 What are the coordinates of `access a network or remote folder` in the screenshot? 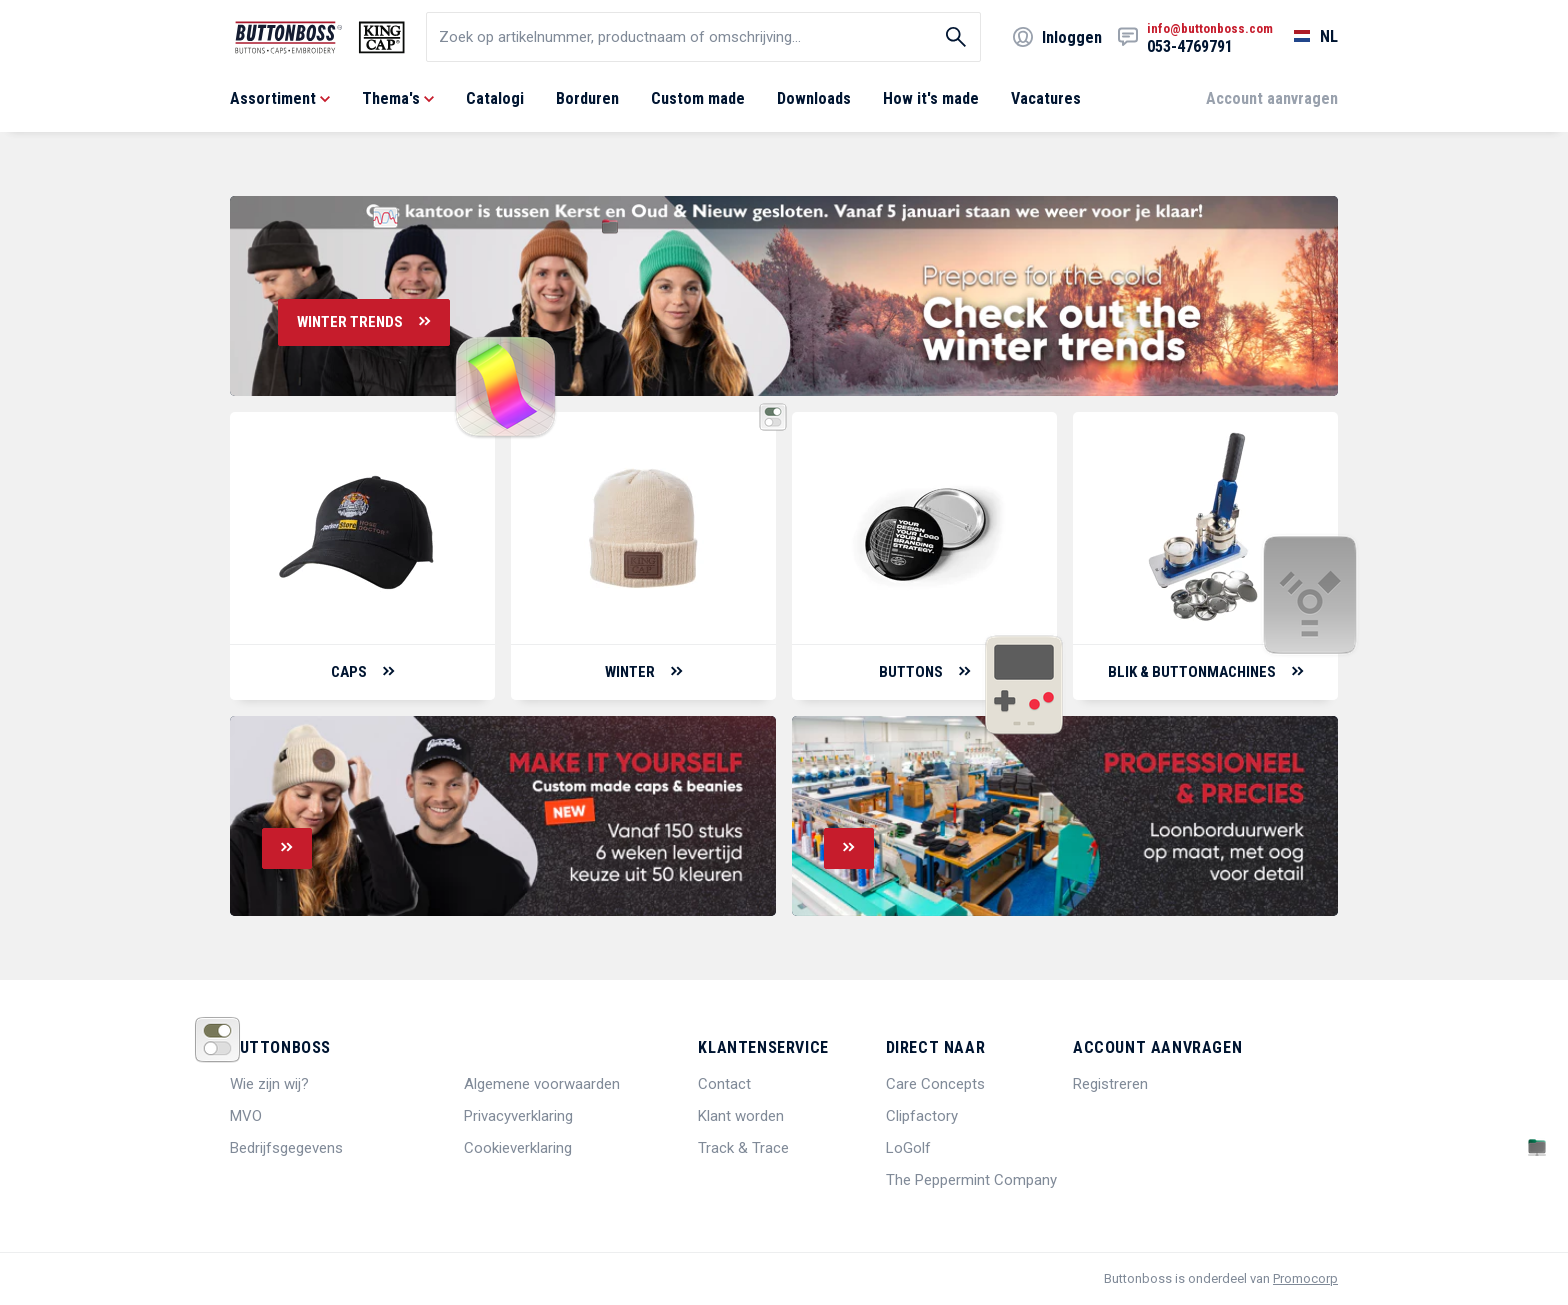 It's located at (1537, 1147).